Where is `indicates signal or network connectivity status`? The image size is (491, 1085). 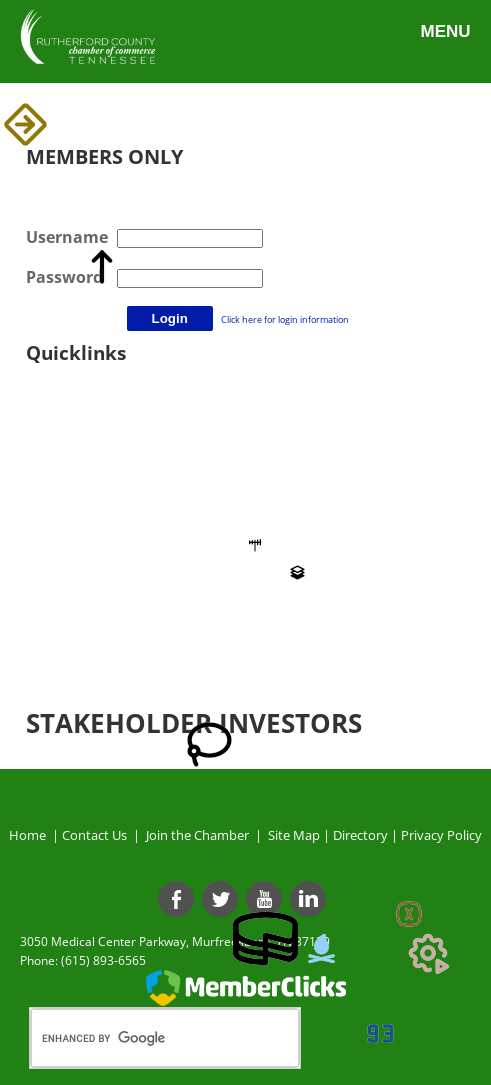 indicates signal or network connectivity status is located at coordinates (255, 545).